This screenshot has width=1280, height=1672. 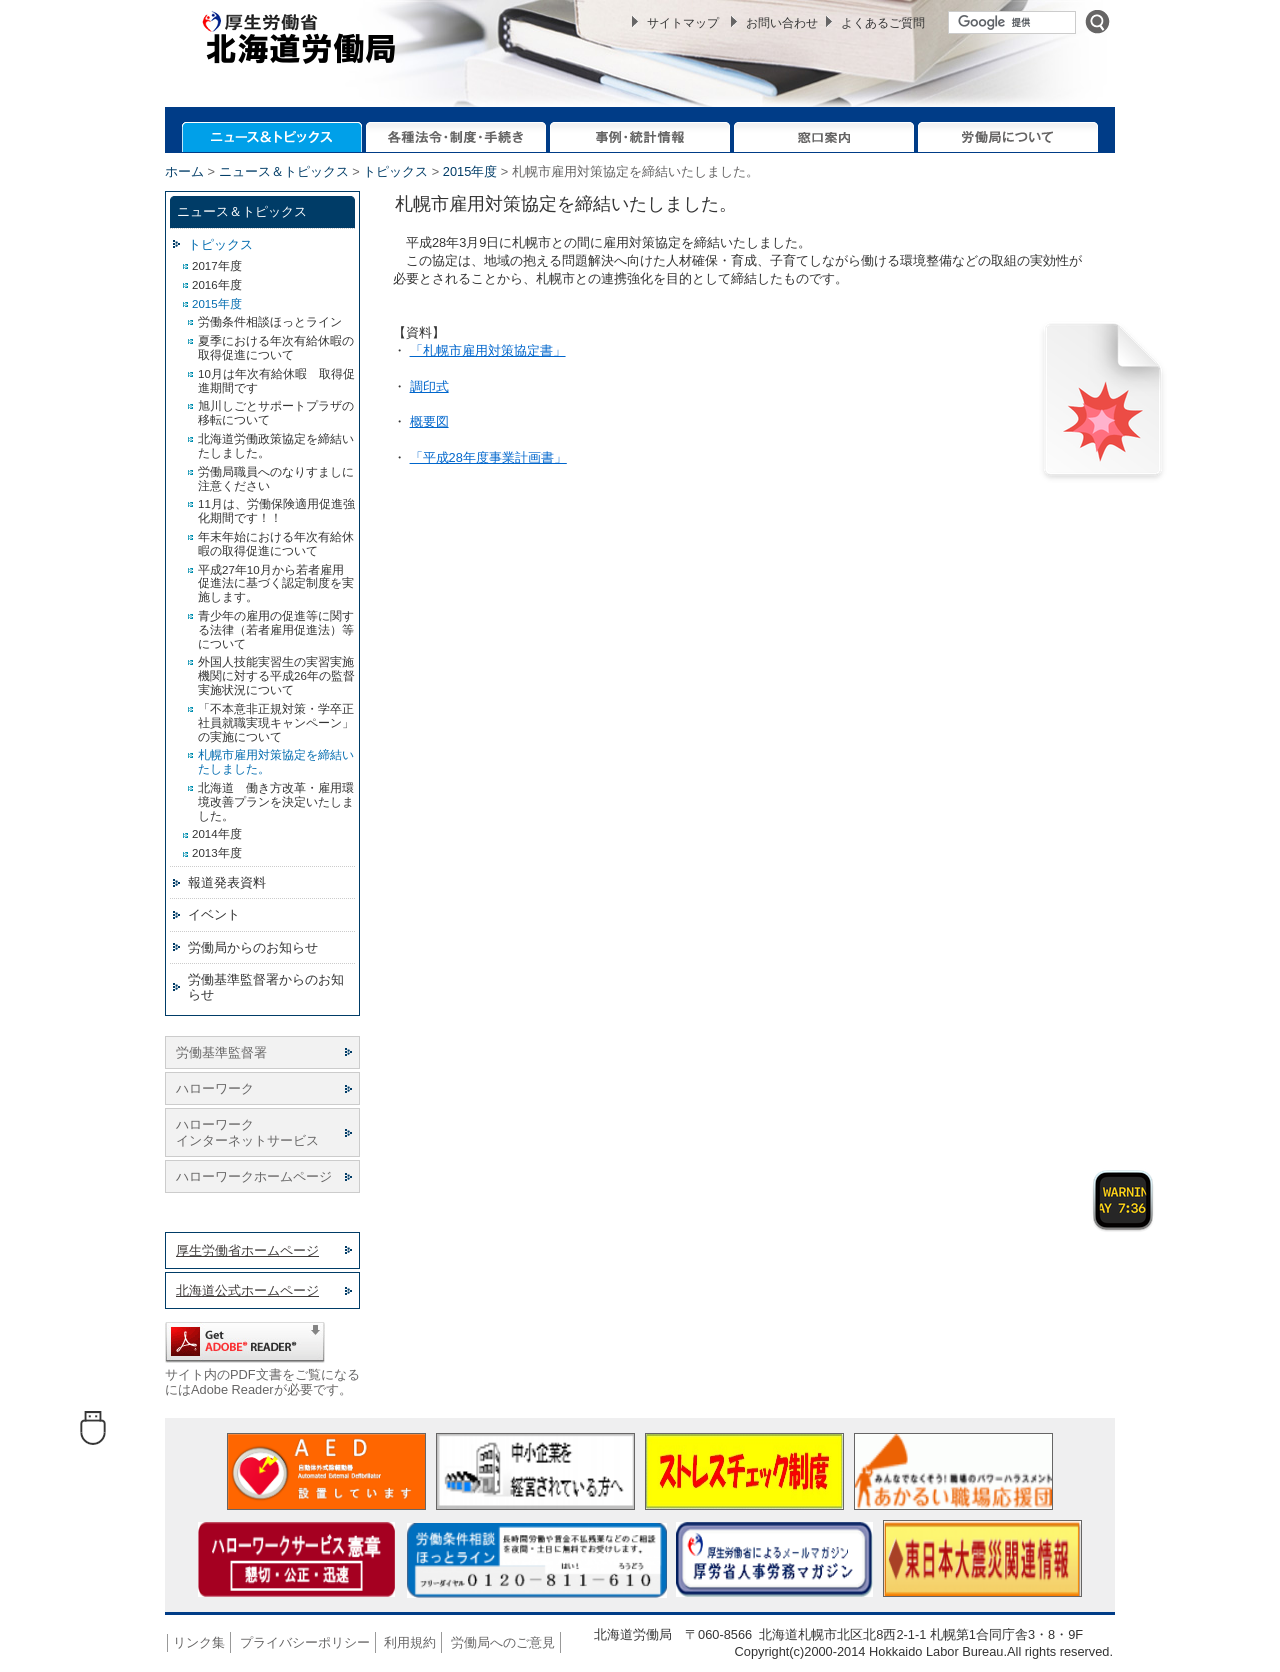 I want to click on open the console app to view system logs, so click(x=1123, y=1200).